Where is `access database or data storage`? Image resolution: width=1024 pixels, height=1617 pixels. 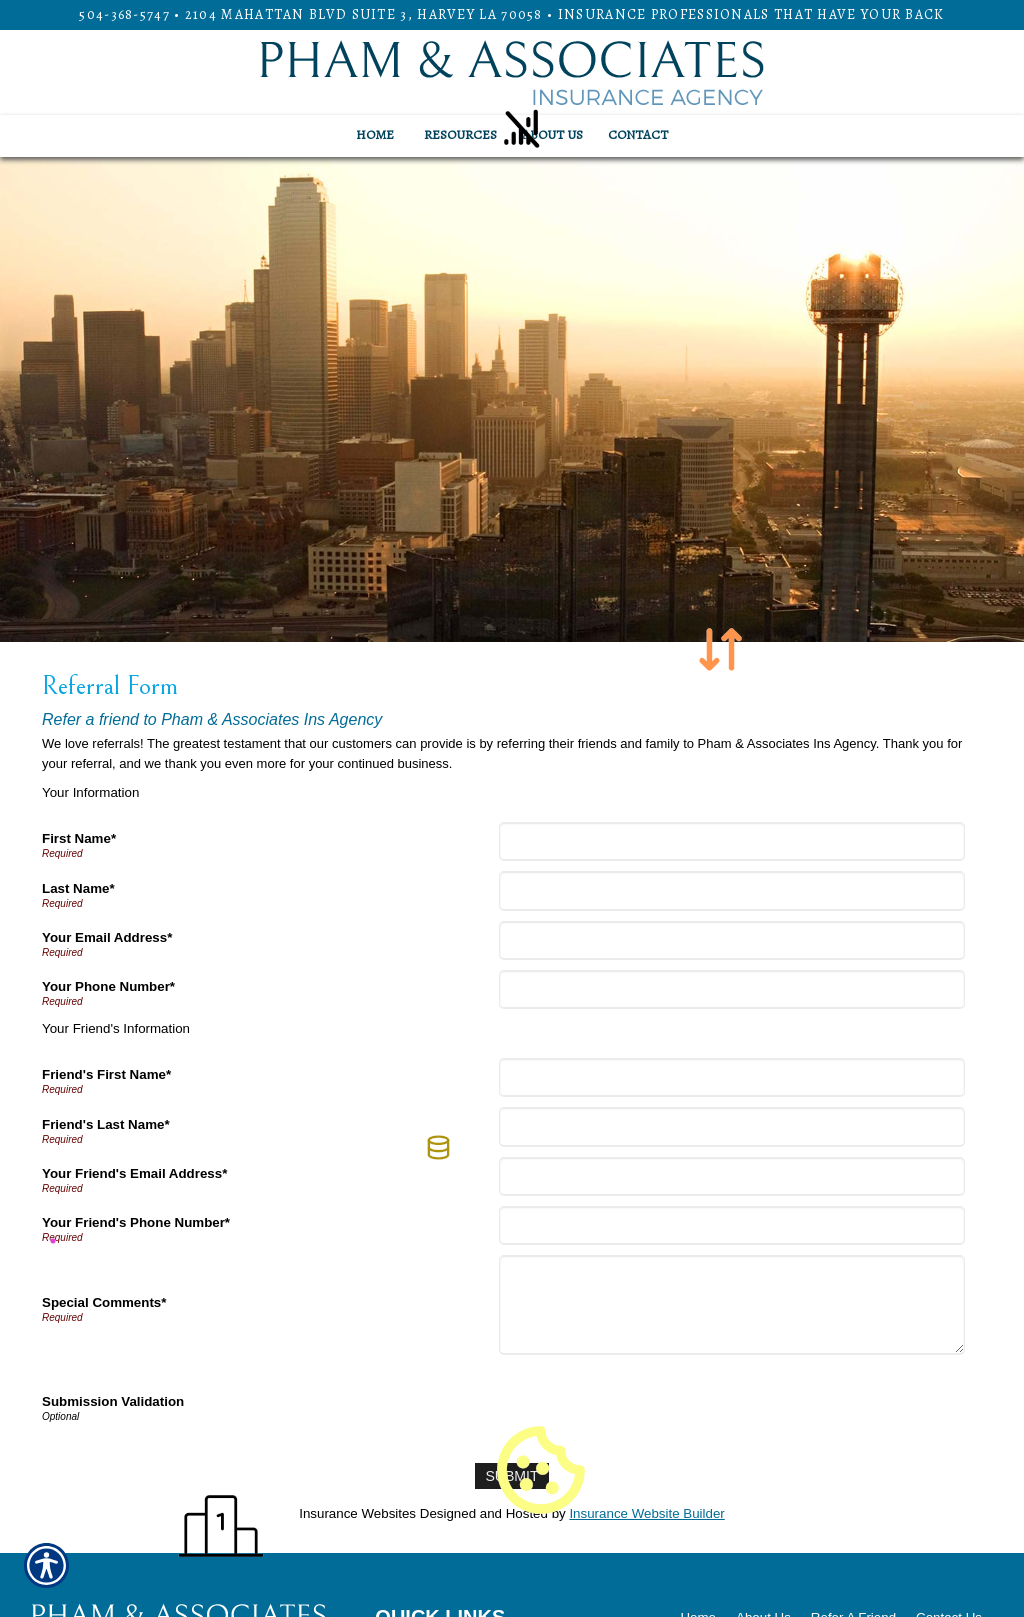
access database or data storage is located at coordinates (438, 1147).